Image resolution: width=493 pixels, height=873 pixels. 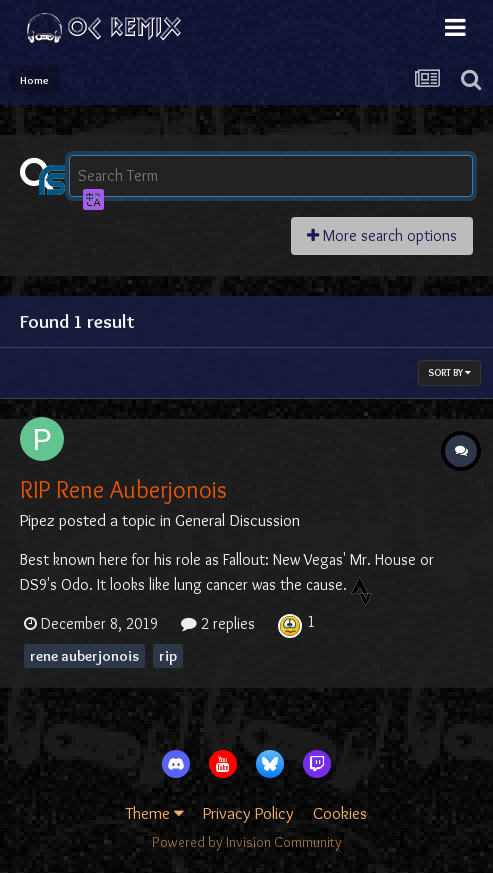 I want to click on open the Strava app, so click(x=361, y=591).